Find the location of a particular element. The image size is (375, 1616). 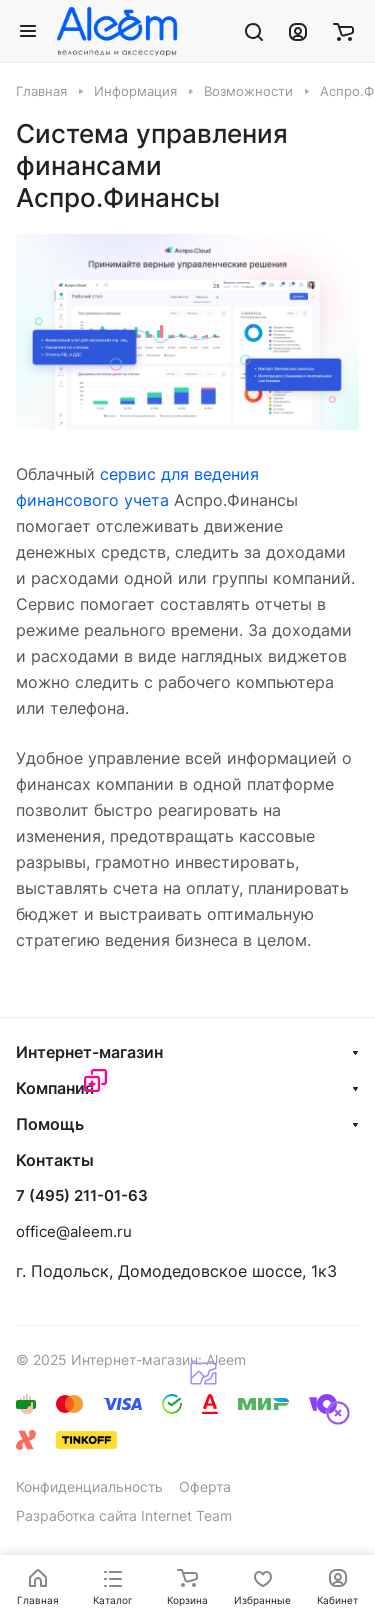

close or dismiss a dialog is located at coordinates (338, 1413).